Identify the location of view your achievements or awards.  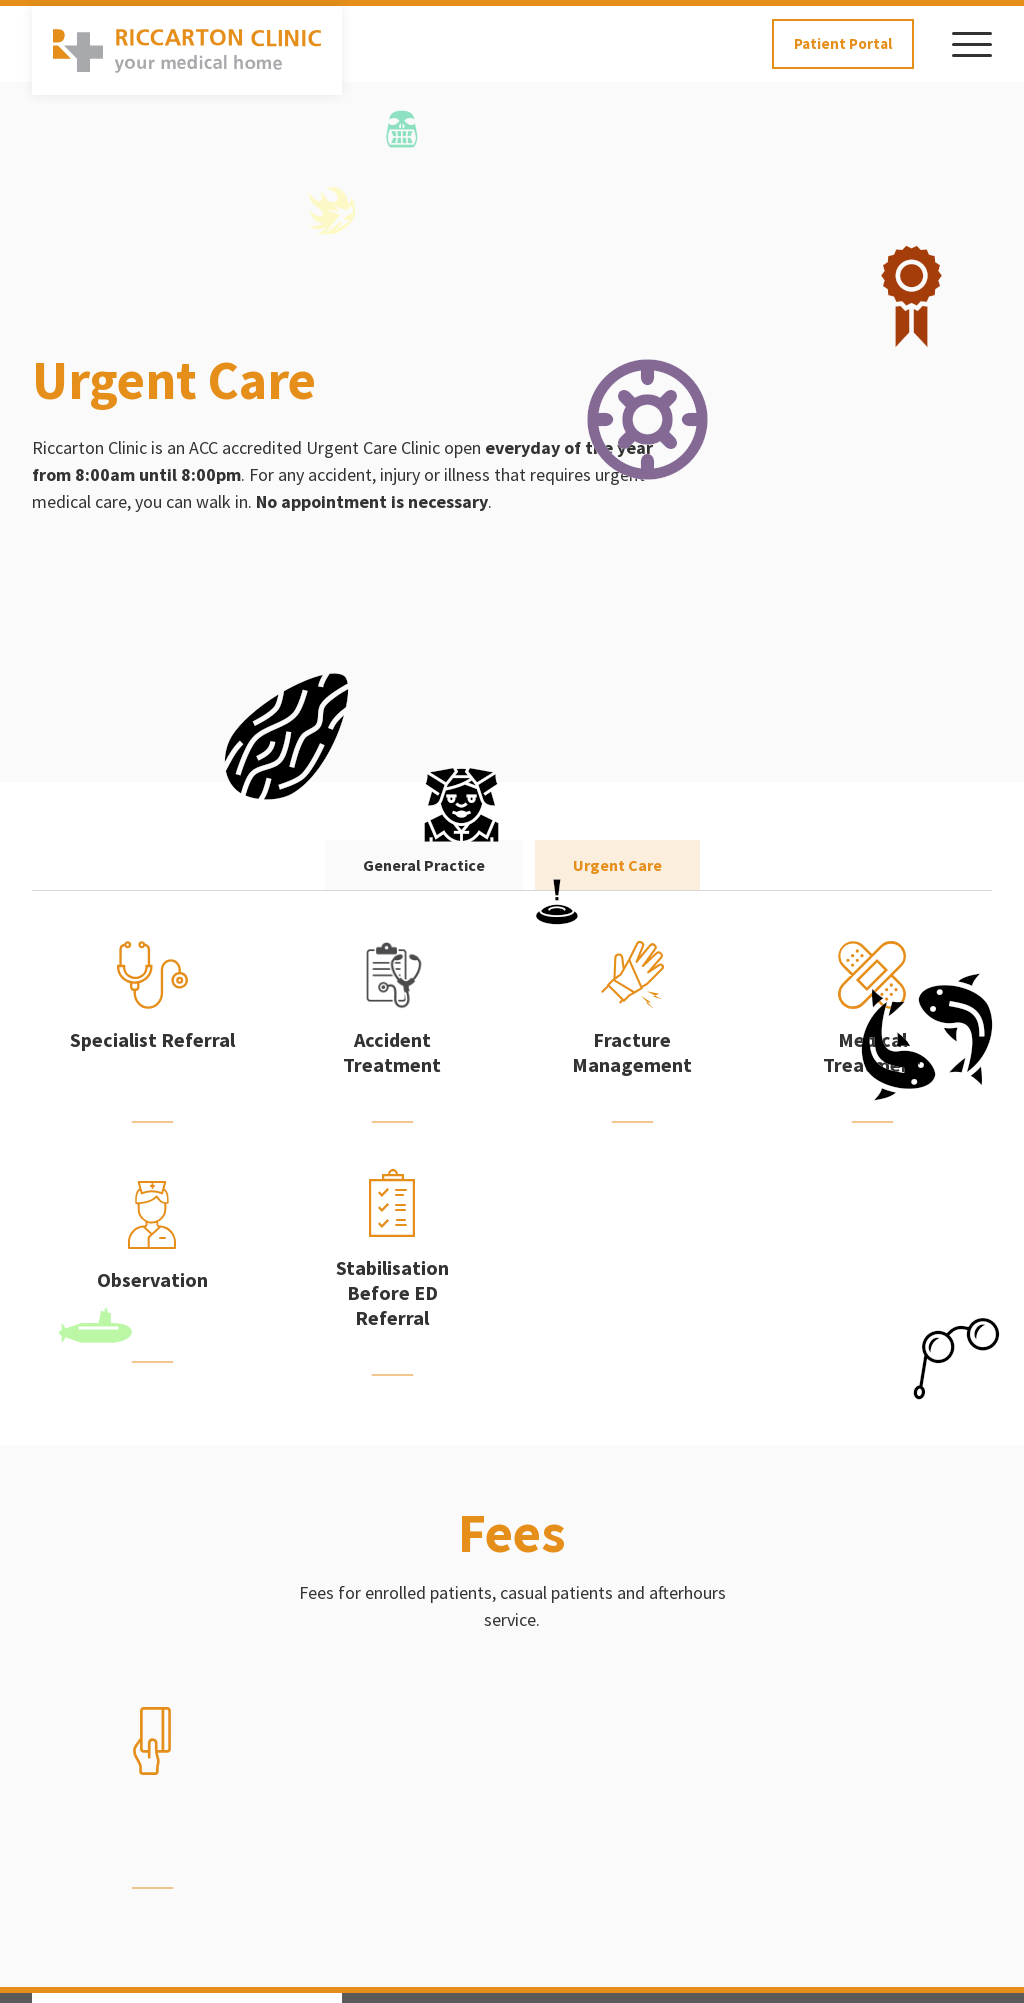
(911, 296).